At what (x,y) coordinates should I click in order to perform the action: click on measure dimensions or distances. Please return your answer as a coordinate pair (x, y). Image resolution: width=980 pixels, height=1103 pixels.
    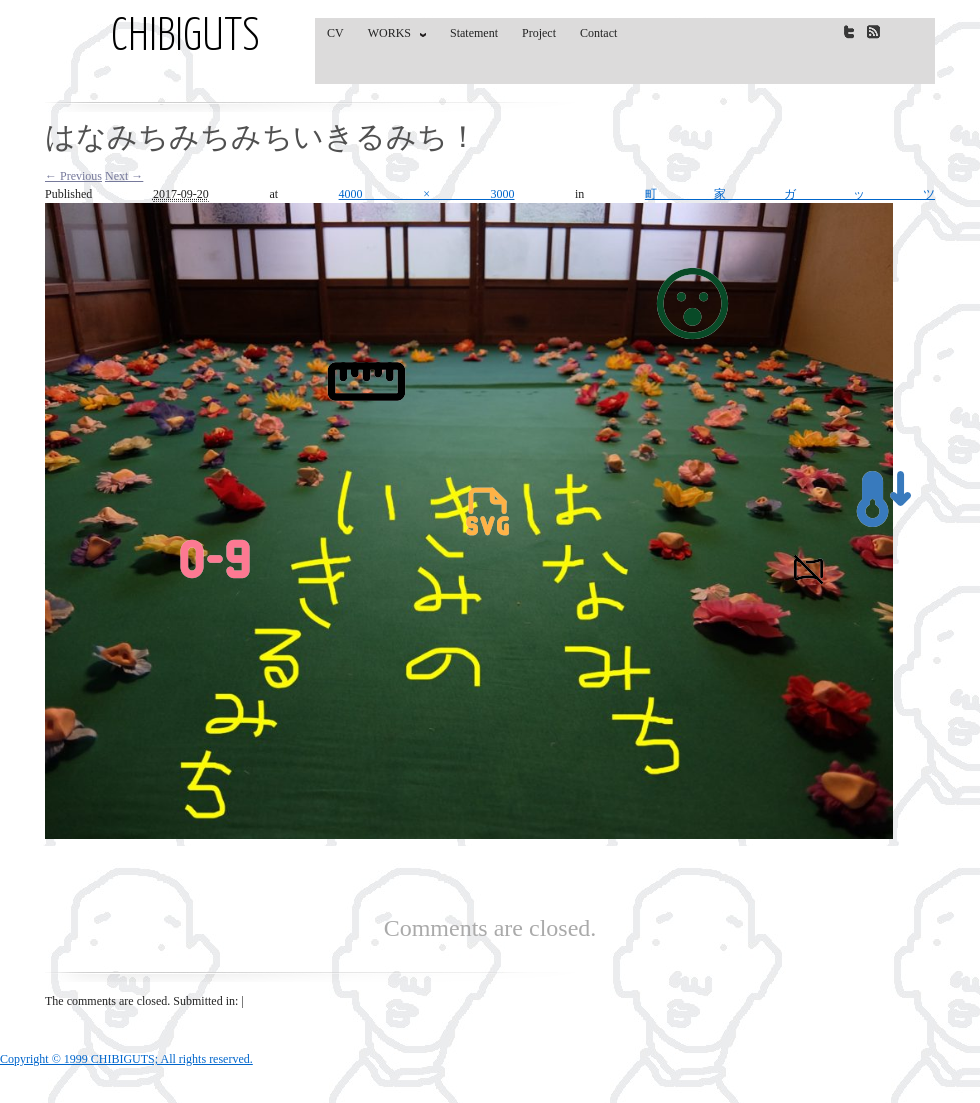
    Looking at the image, I should click on (366, 381).